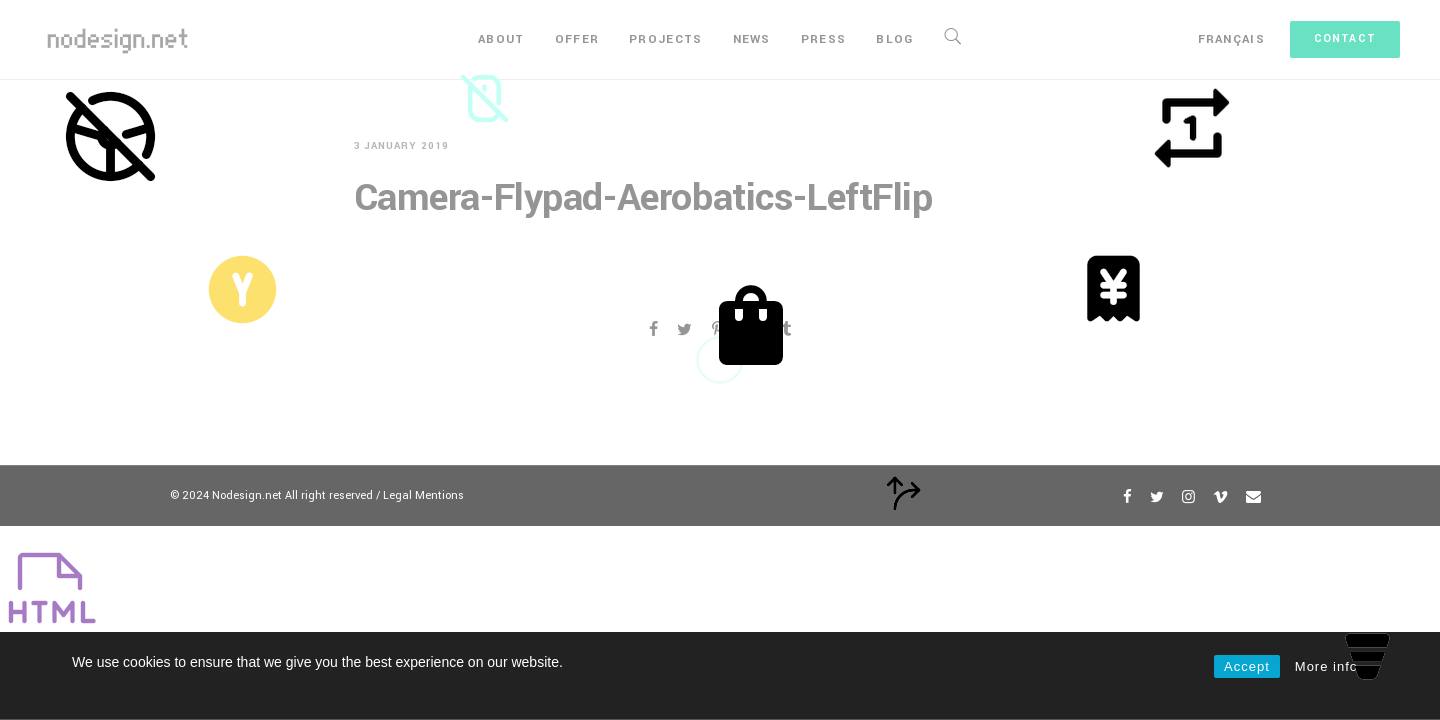 This screenshot has height=720, width=1440. I want to click on take the exit or turn right ahead, so click(903, 493).